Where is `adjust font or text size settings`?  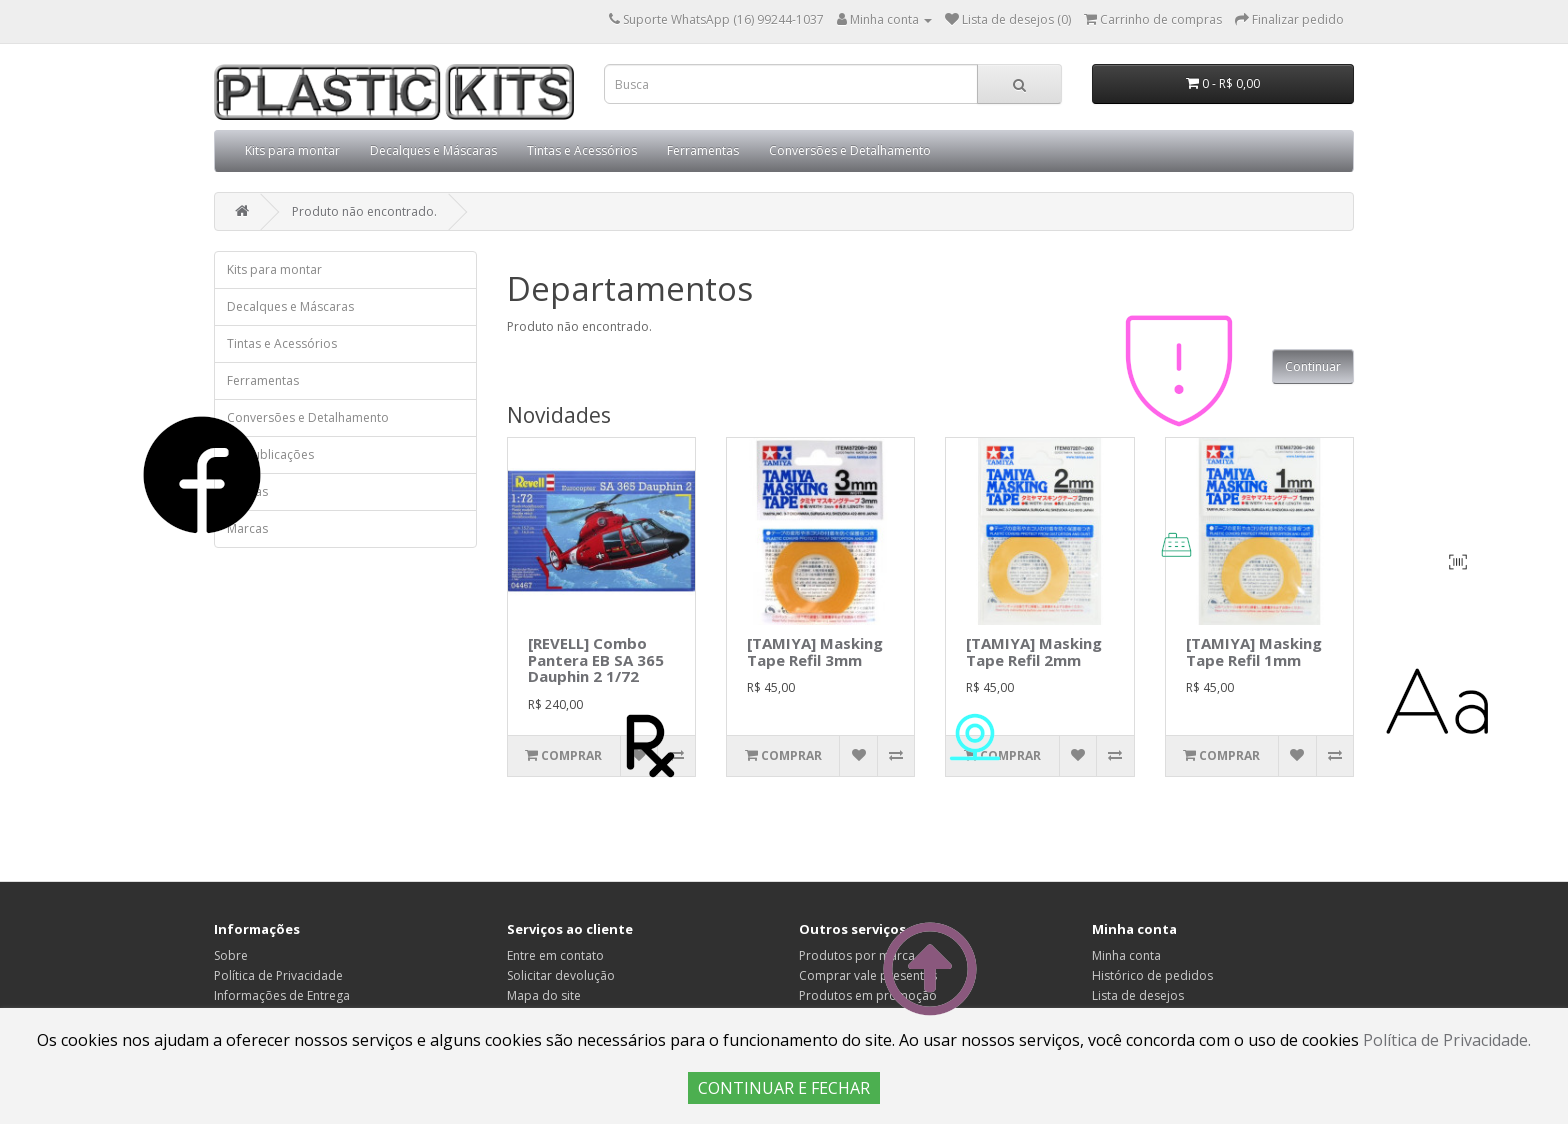 adjust font or text size settings is located at coordinates (1439, 703).